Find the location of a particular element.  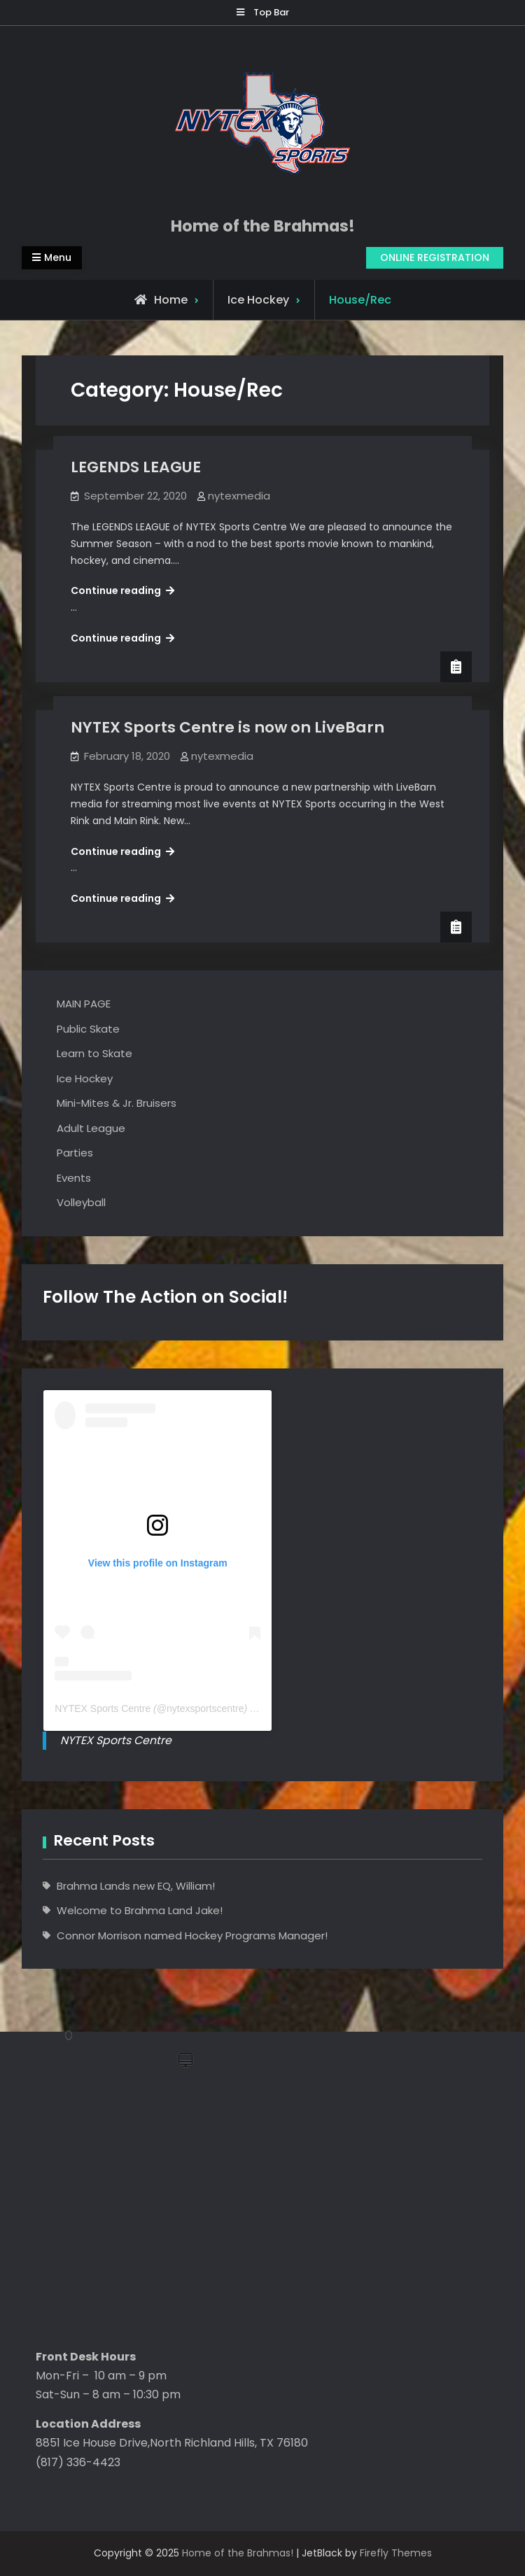

represents the number zero in a numeric input or display is located at coordinates (69, 2035).